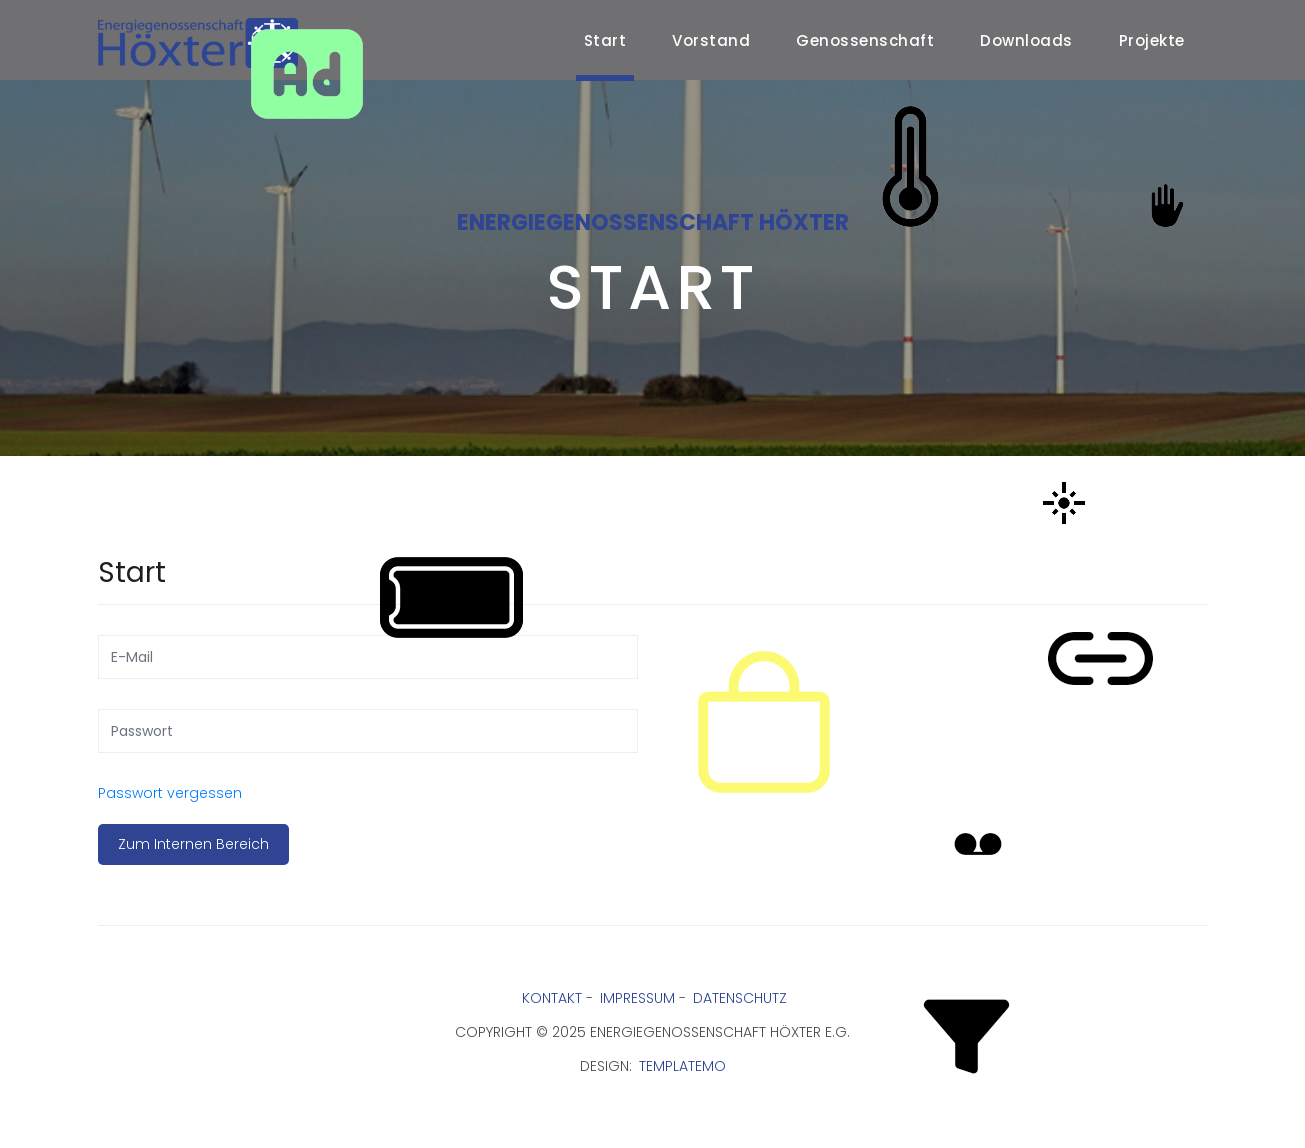 The image size is (1305, 1148). I want to click on add a lens flare effect to an image, so click(1064, 503).